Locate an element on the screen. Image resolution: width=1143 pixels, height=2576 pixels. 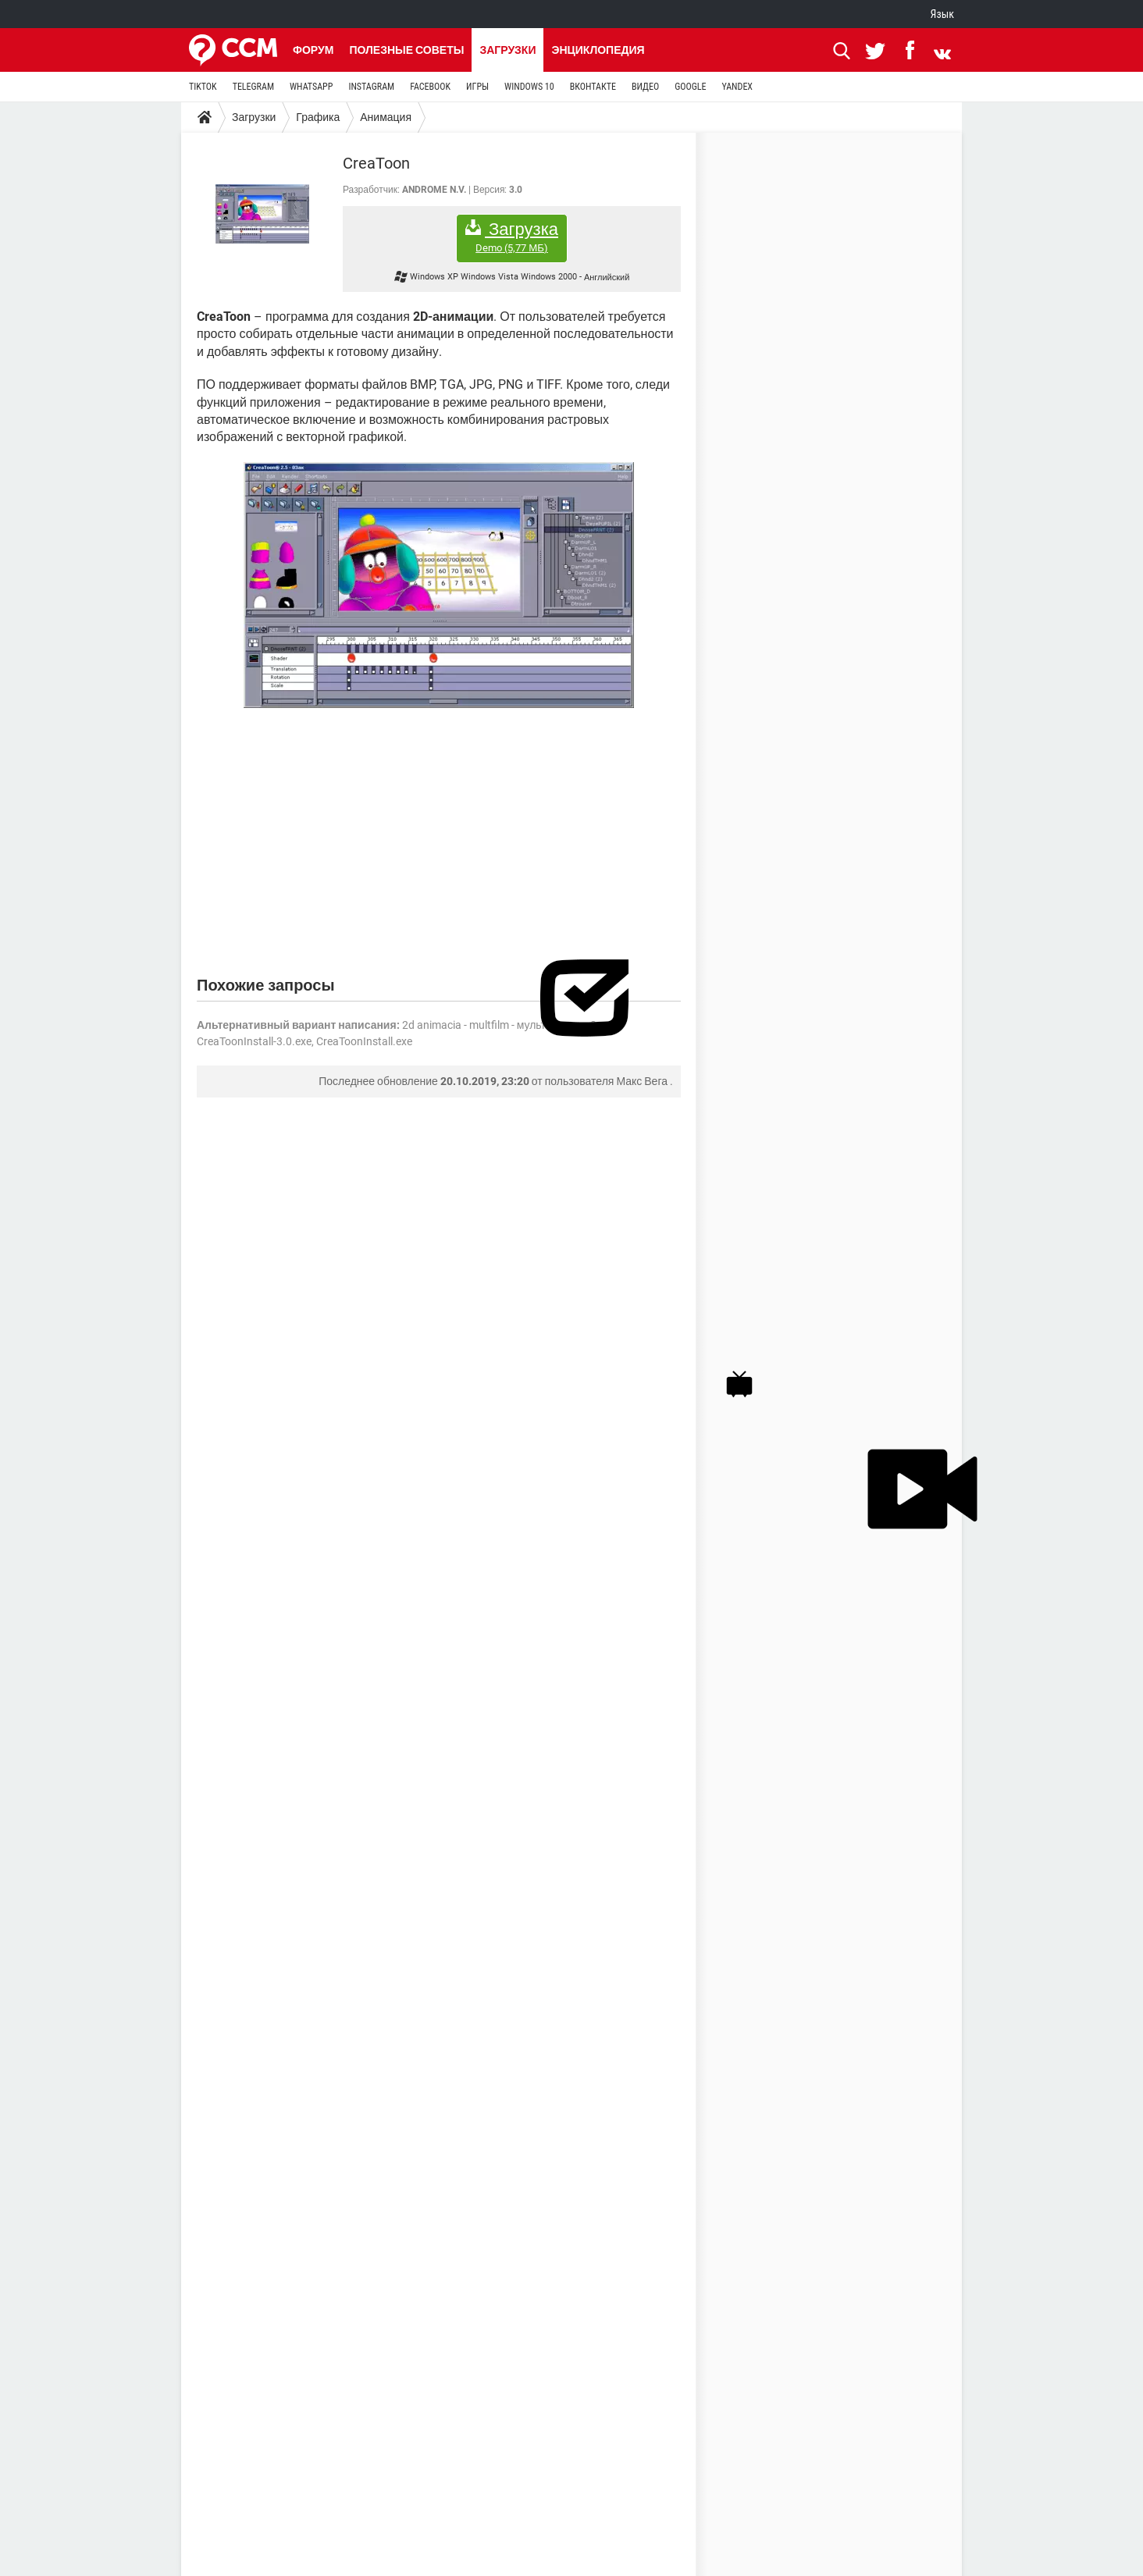
open niconico video streaming app is located at coordinates (739, 1384).